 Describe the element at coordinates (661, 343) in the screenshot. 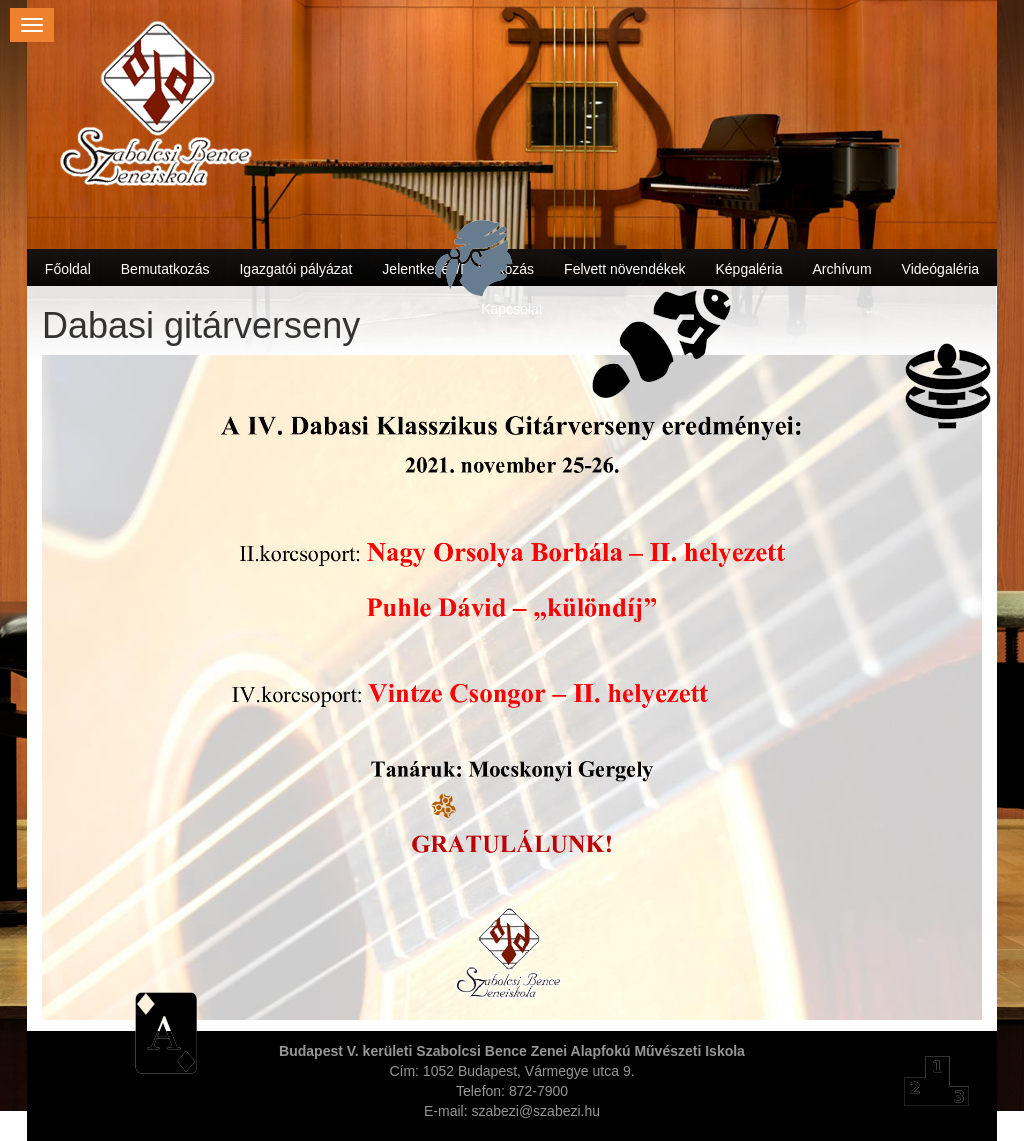

I see `indicates aquarium or marine life category` at that location.